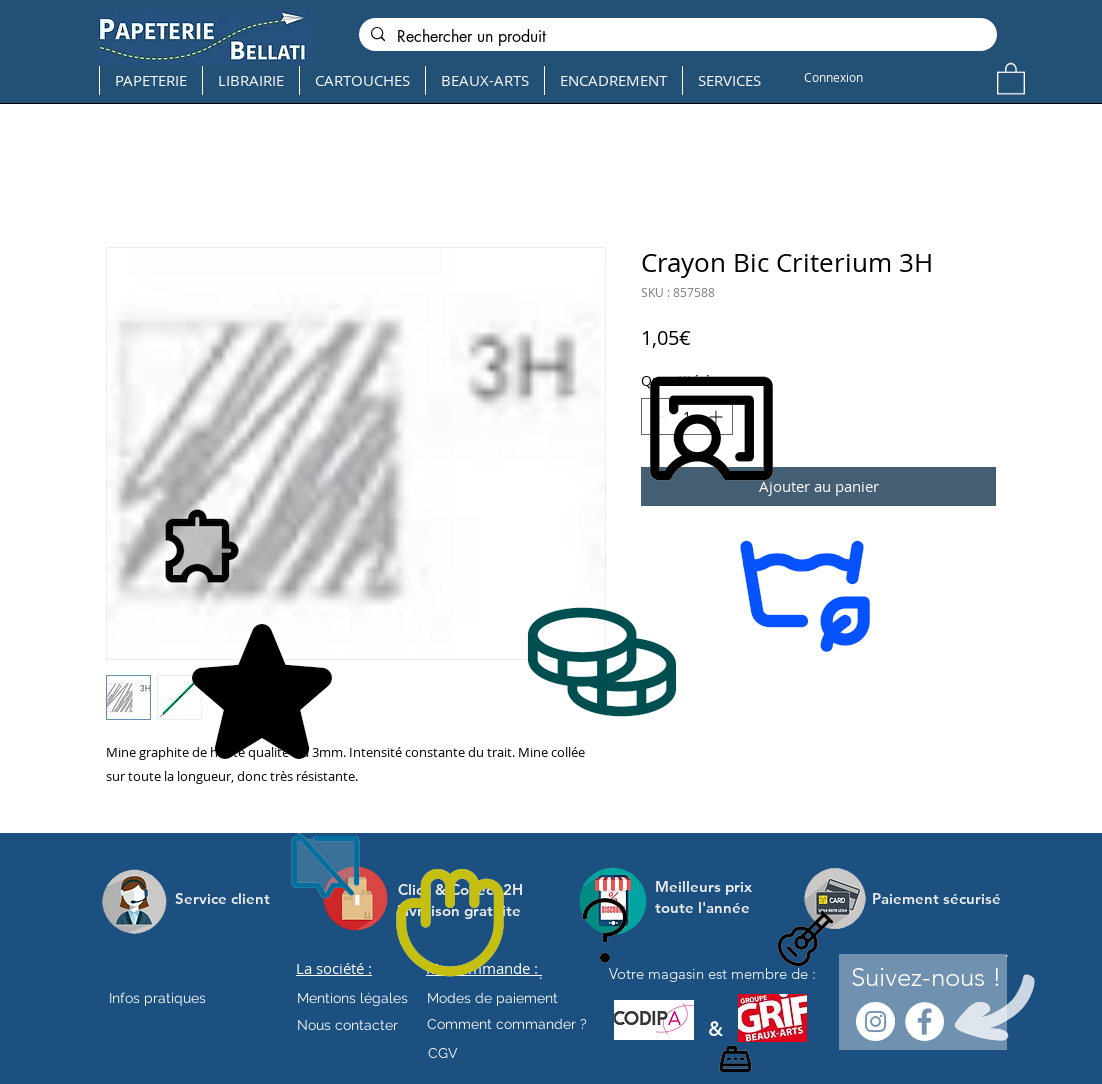  What do you see at coordinates (605, 929) in the screenshot?
I see `access help or support` at bounding box center [605, 929].